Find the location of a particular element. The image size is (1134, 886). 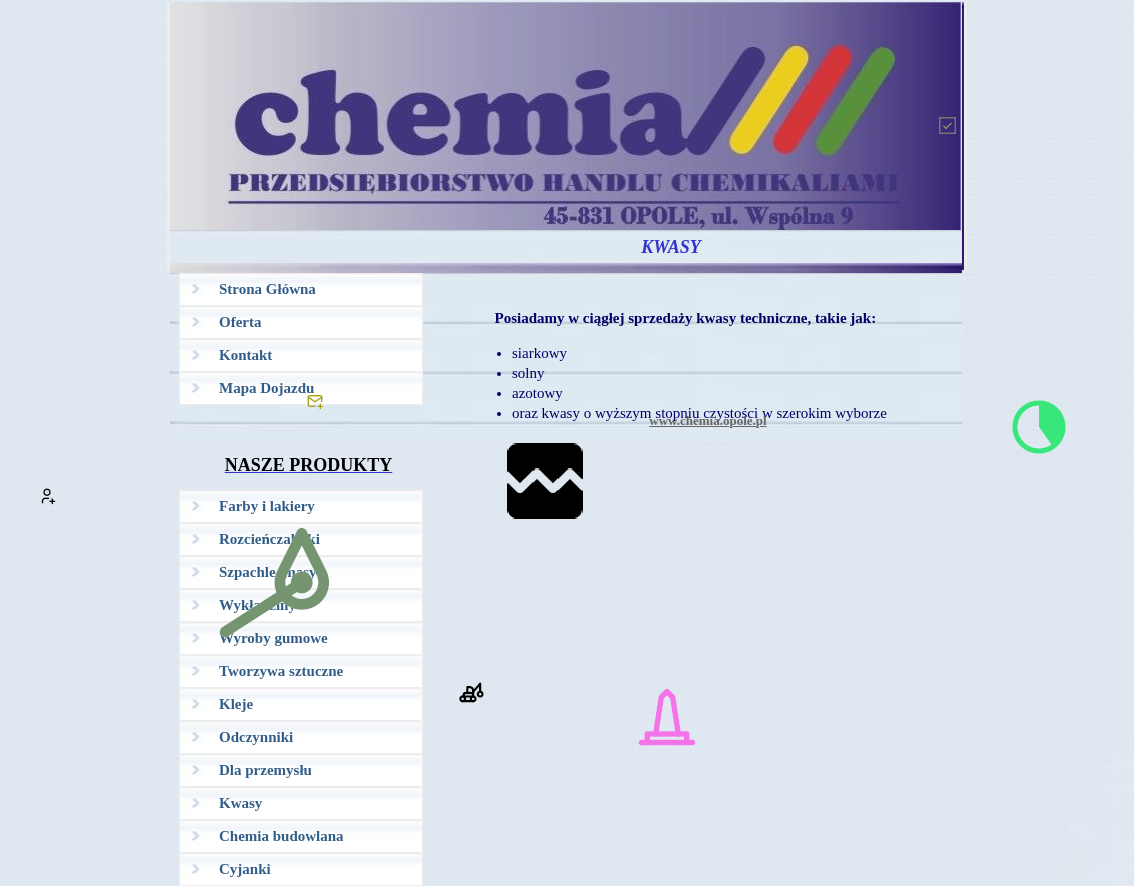

ignite or start a fire feature is located at coordinates (274, 582).